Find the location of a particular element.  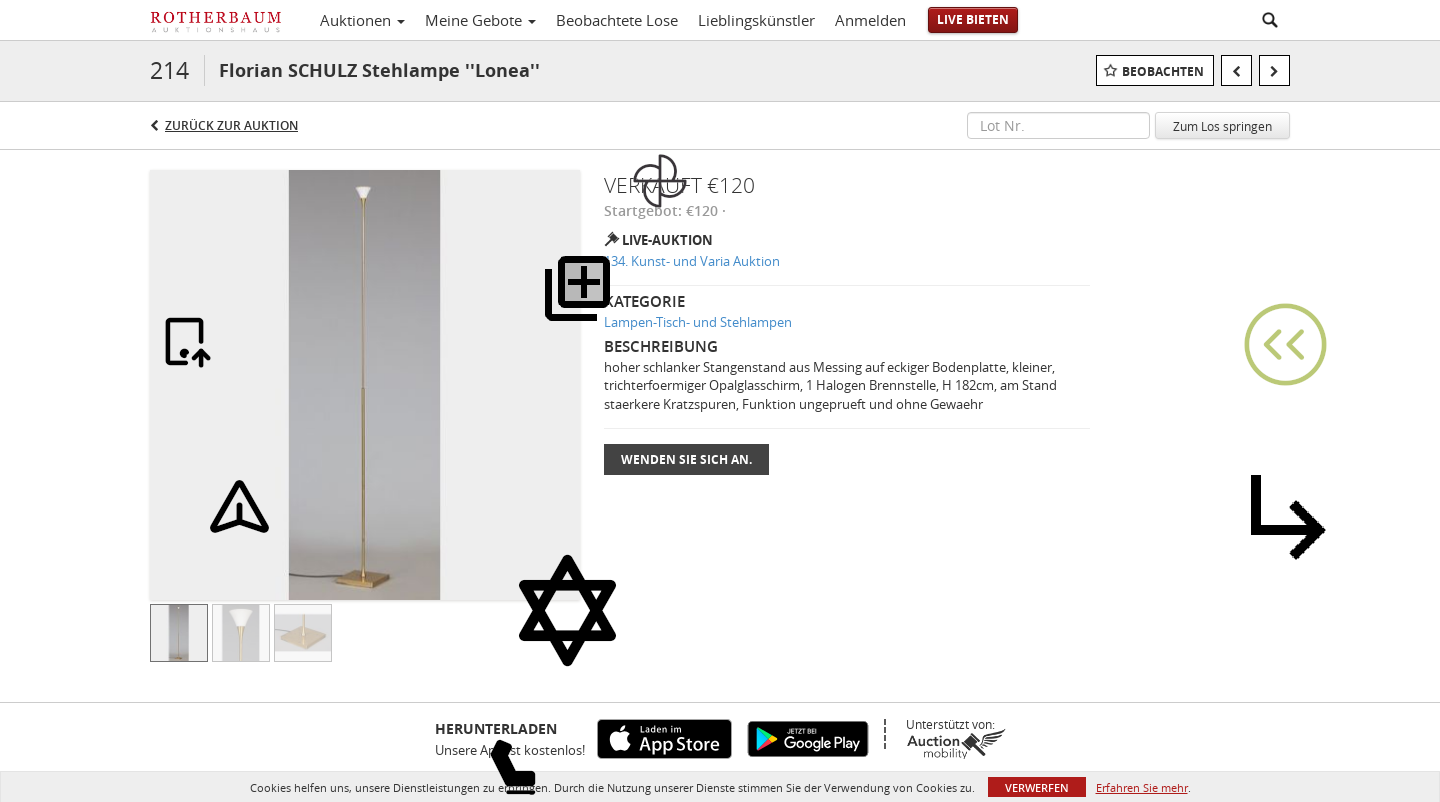

upload content to tablet device is located at coordinates (184, 341).